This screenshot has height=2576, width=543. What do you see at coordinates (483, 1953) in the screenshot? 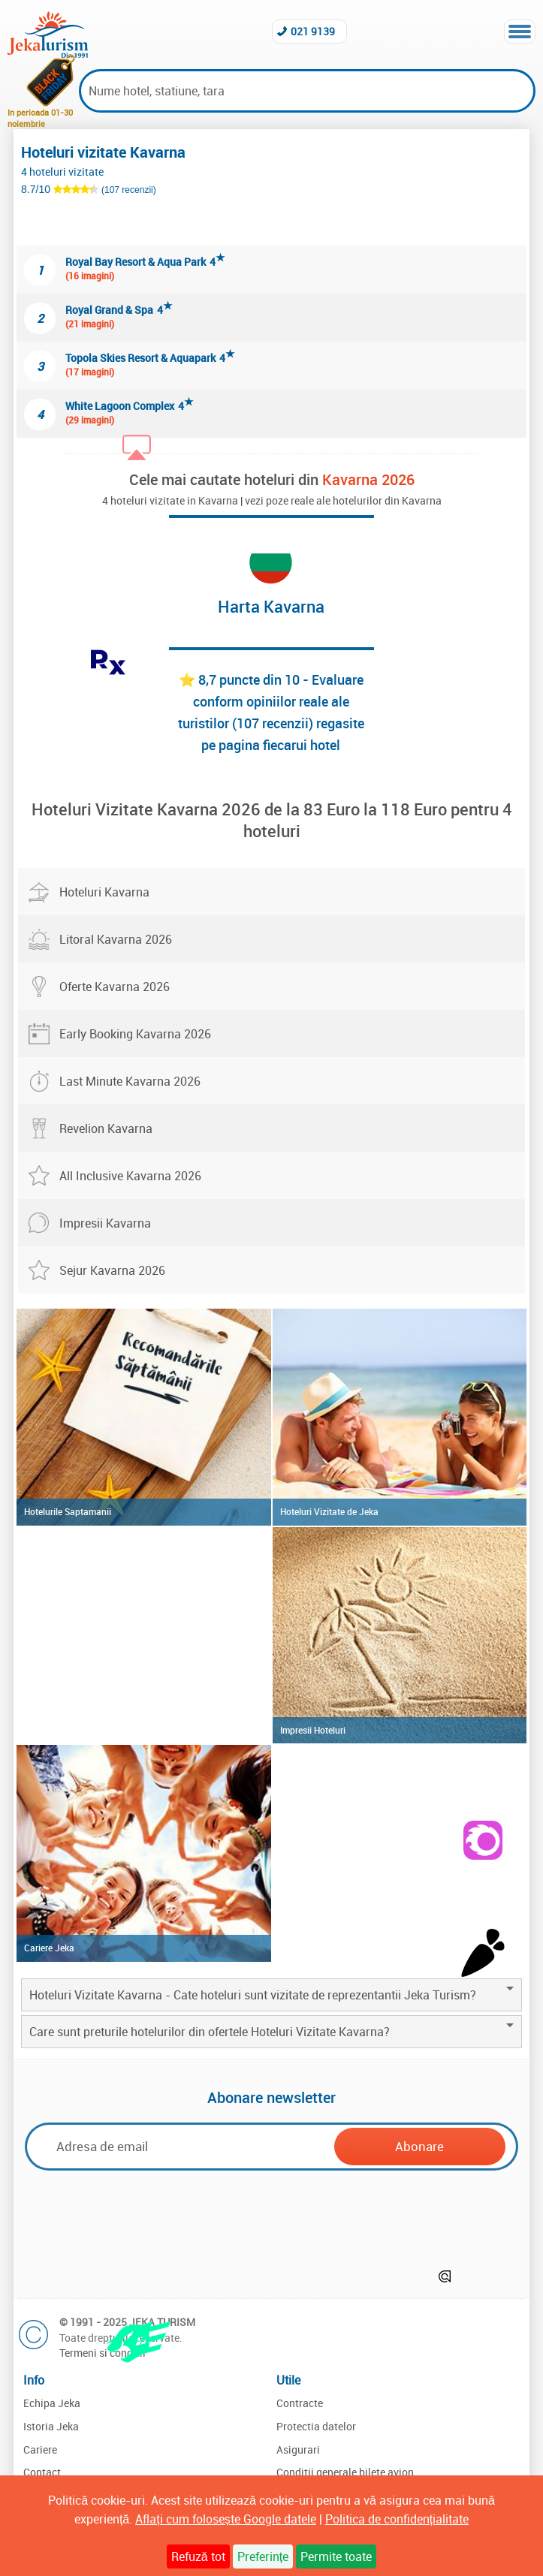
I see `open the Instacart app` at bounding box center [483, 1953].